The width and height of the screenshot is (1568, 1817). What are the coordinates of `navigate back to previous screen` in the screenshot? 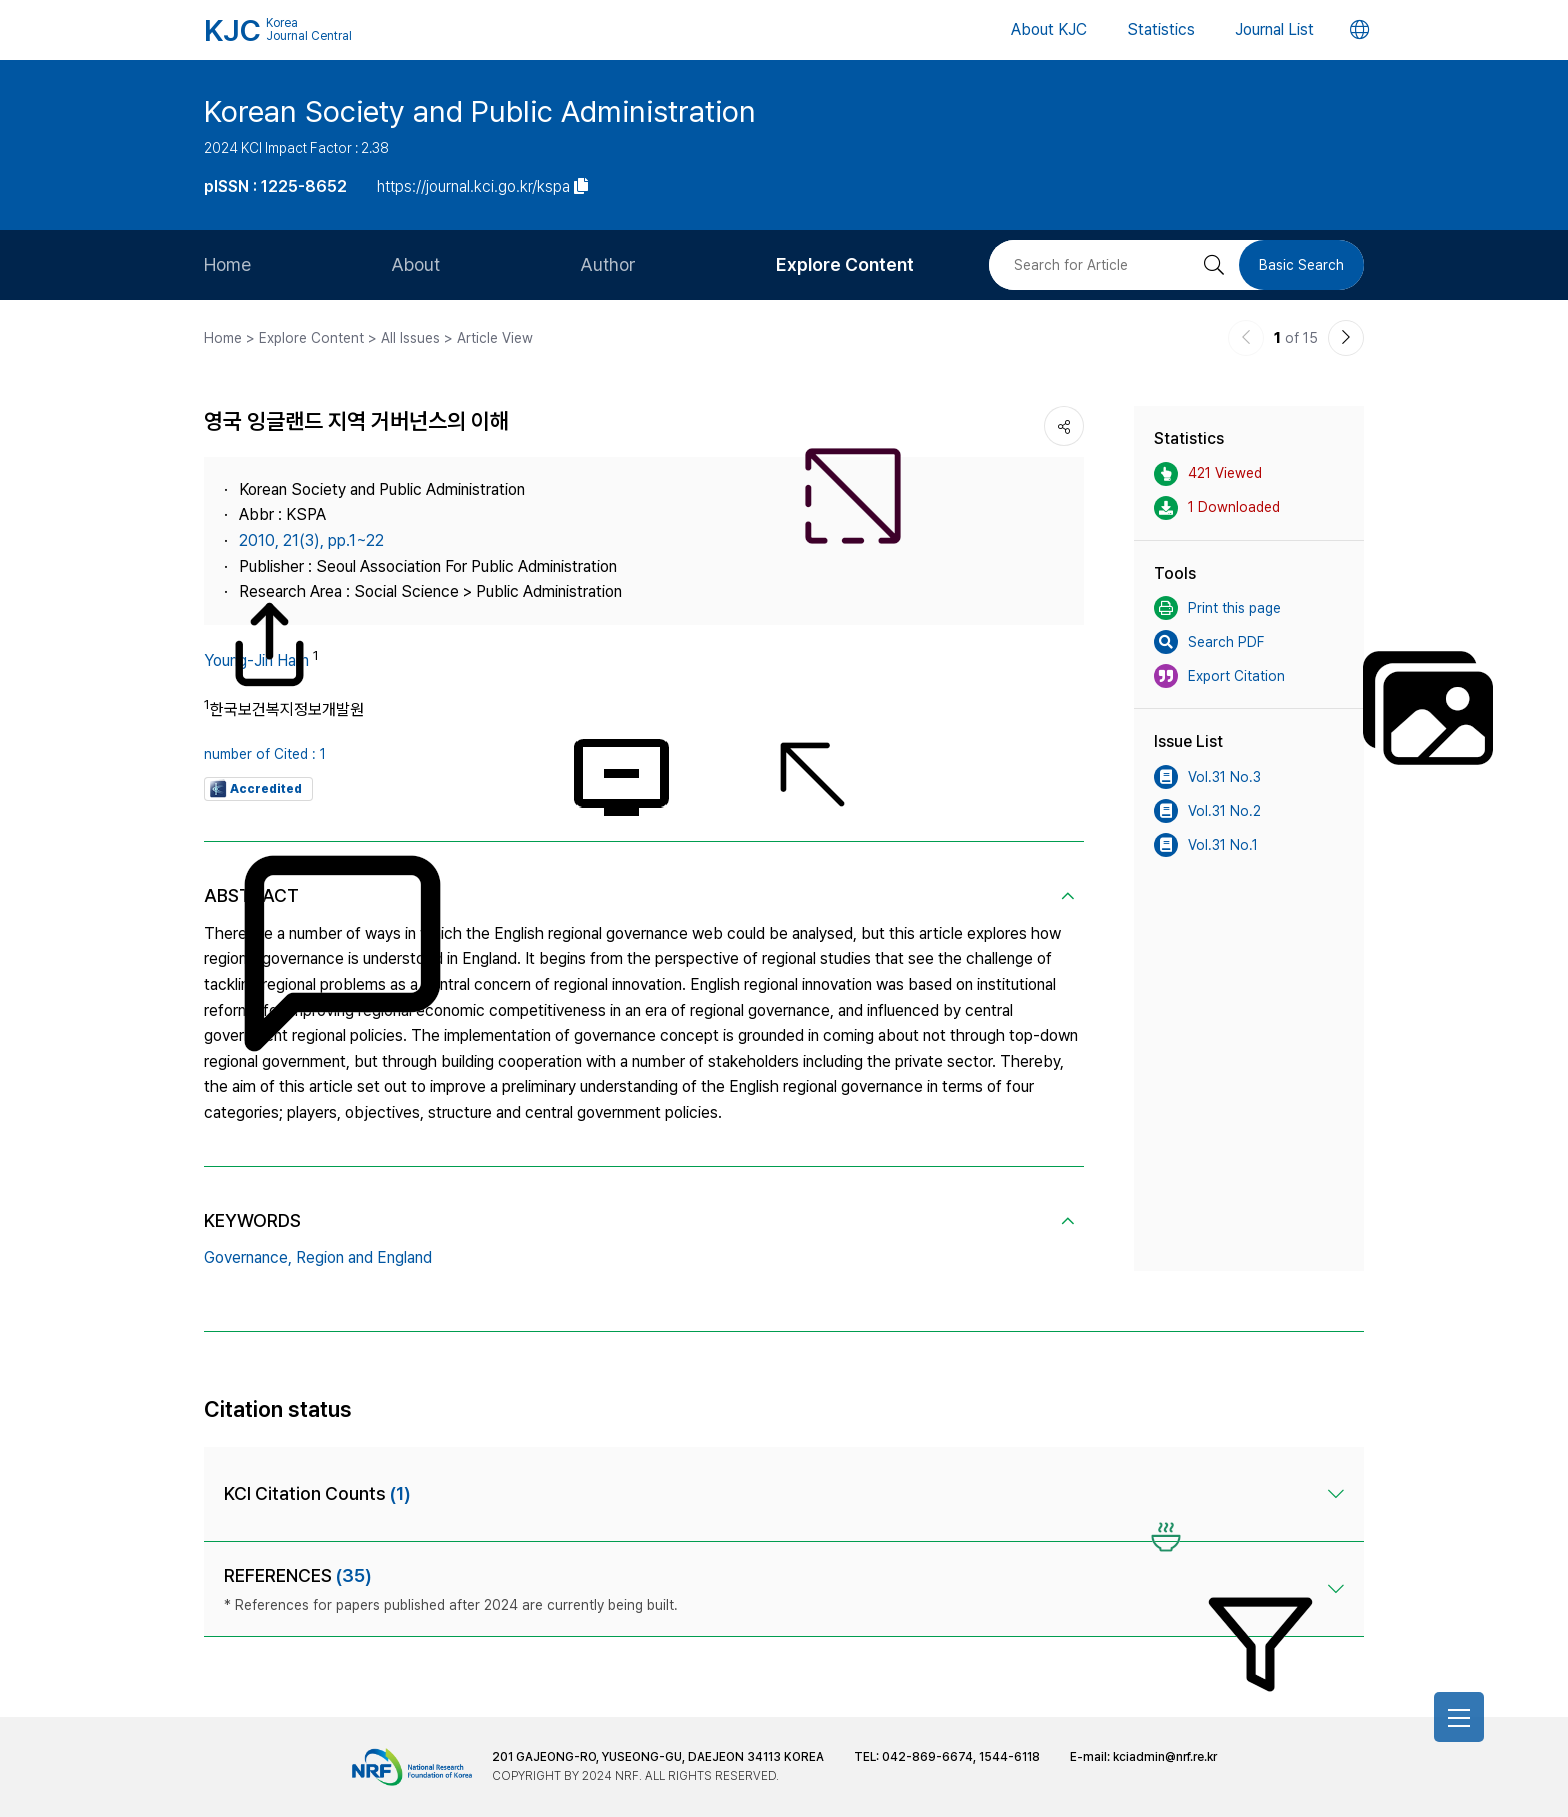 It's located at (812, 774).